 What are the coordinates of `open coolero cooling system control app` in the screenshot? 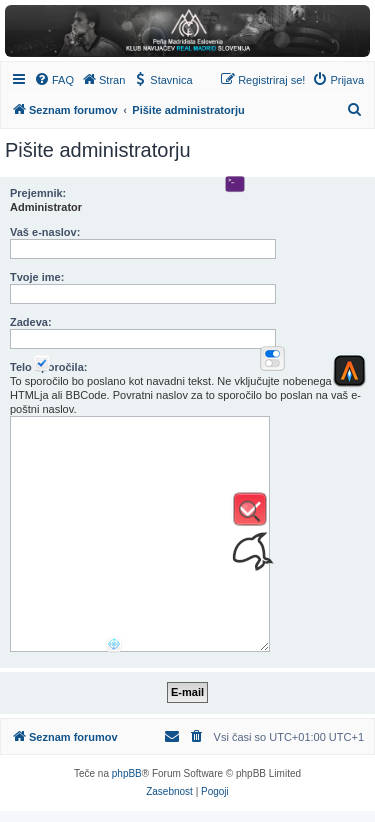 It's located at (114, 644).